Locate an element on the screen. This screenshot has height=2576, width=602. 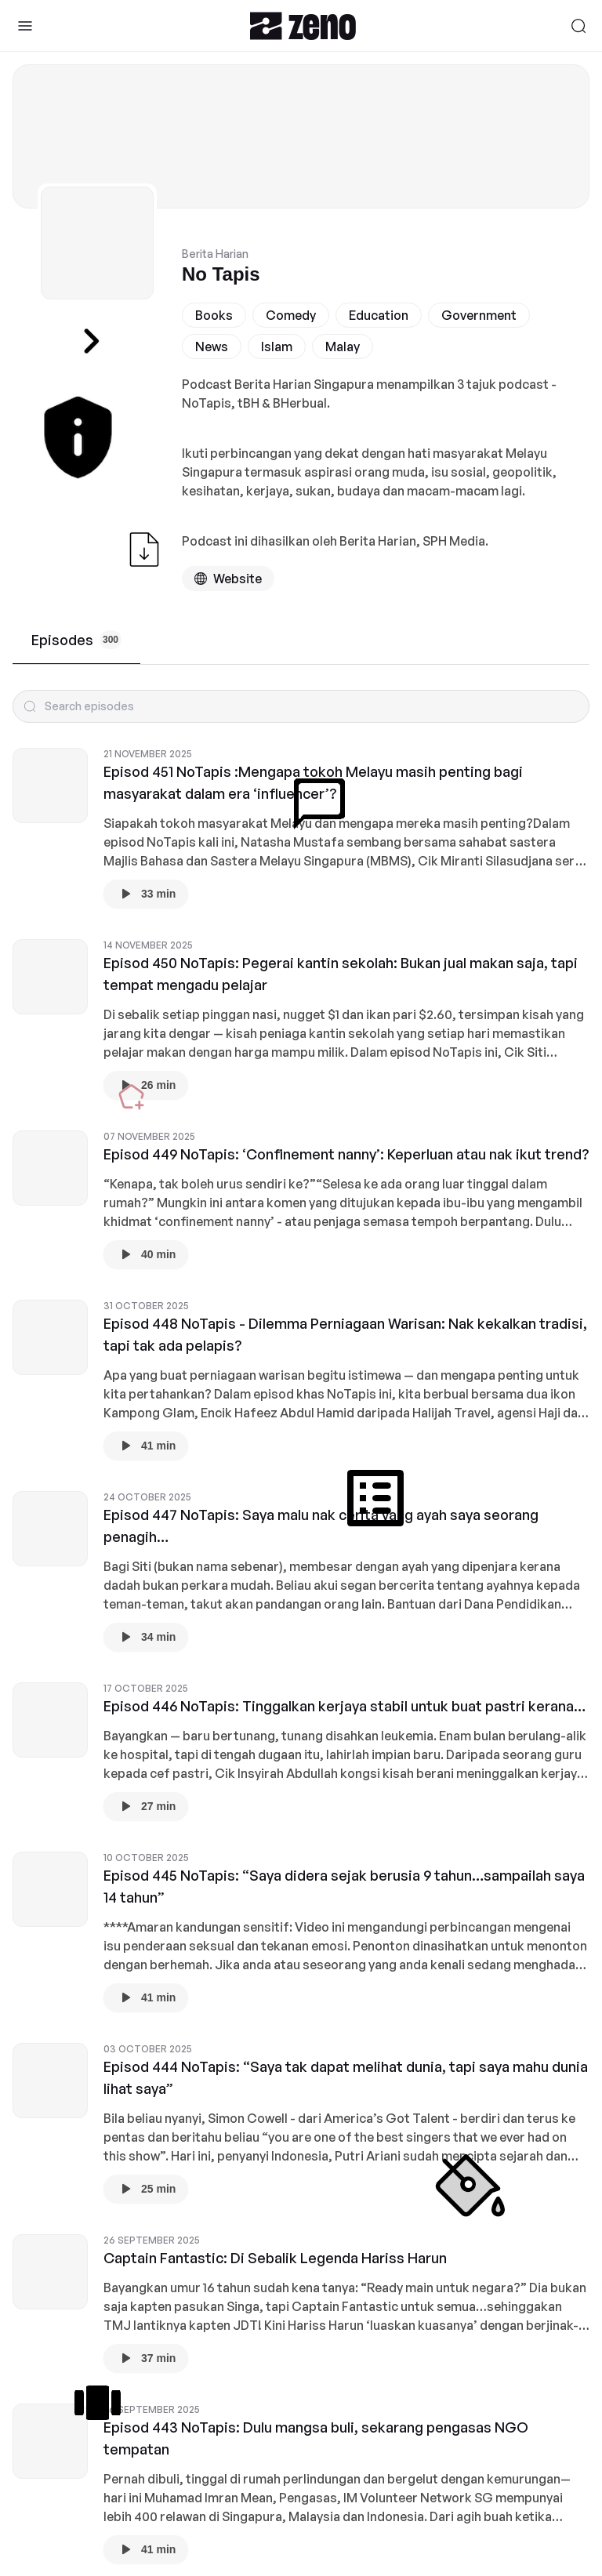
fill an area with color is located at coordinates (469, 2187).